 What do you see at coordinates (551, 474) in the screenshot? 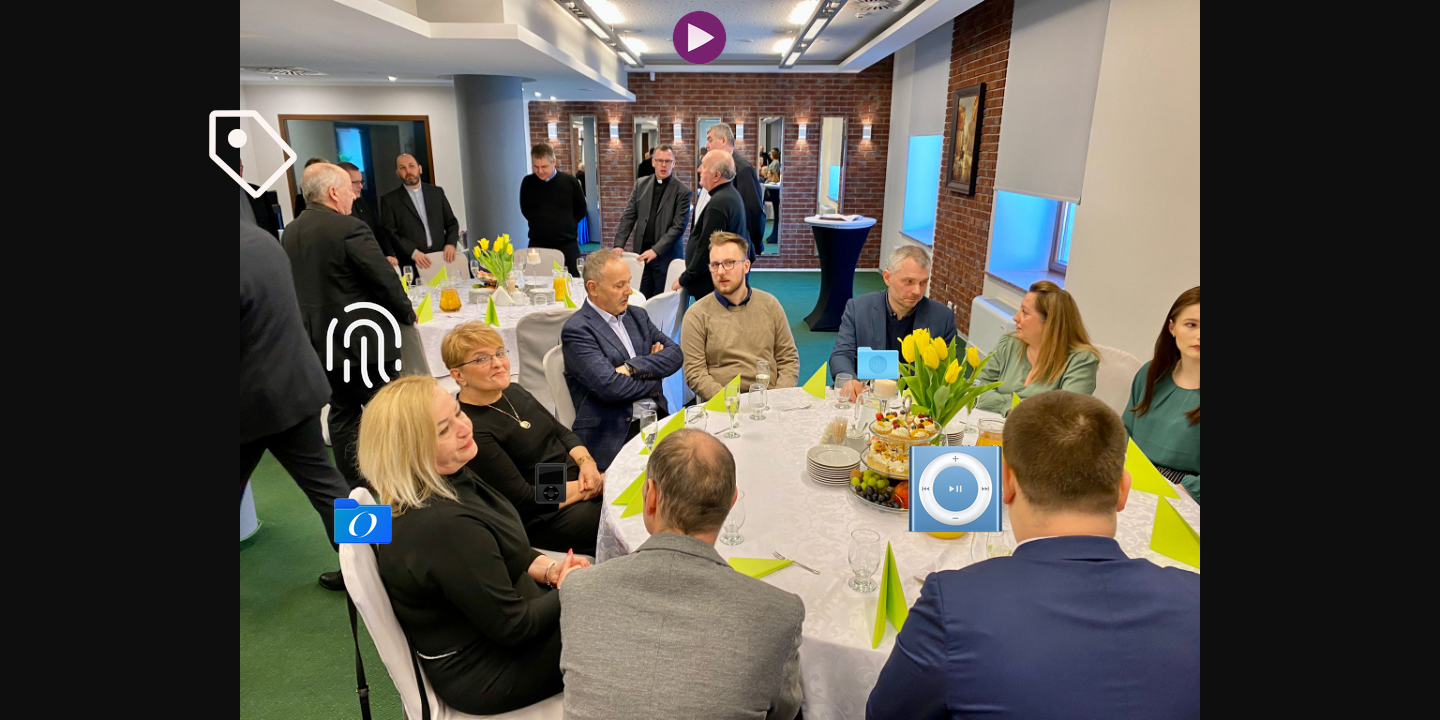
I see `iPod nano device connected` at bounding box center [551, 474].